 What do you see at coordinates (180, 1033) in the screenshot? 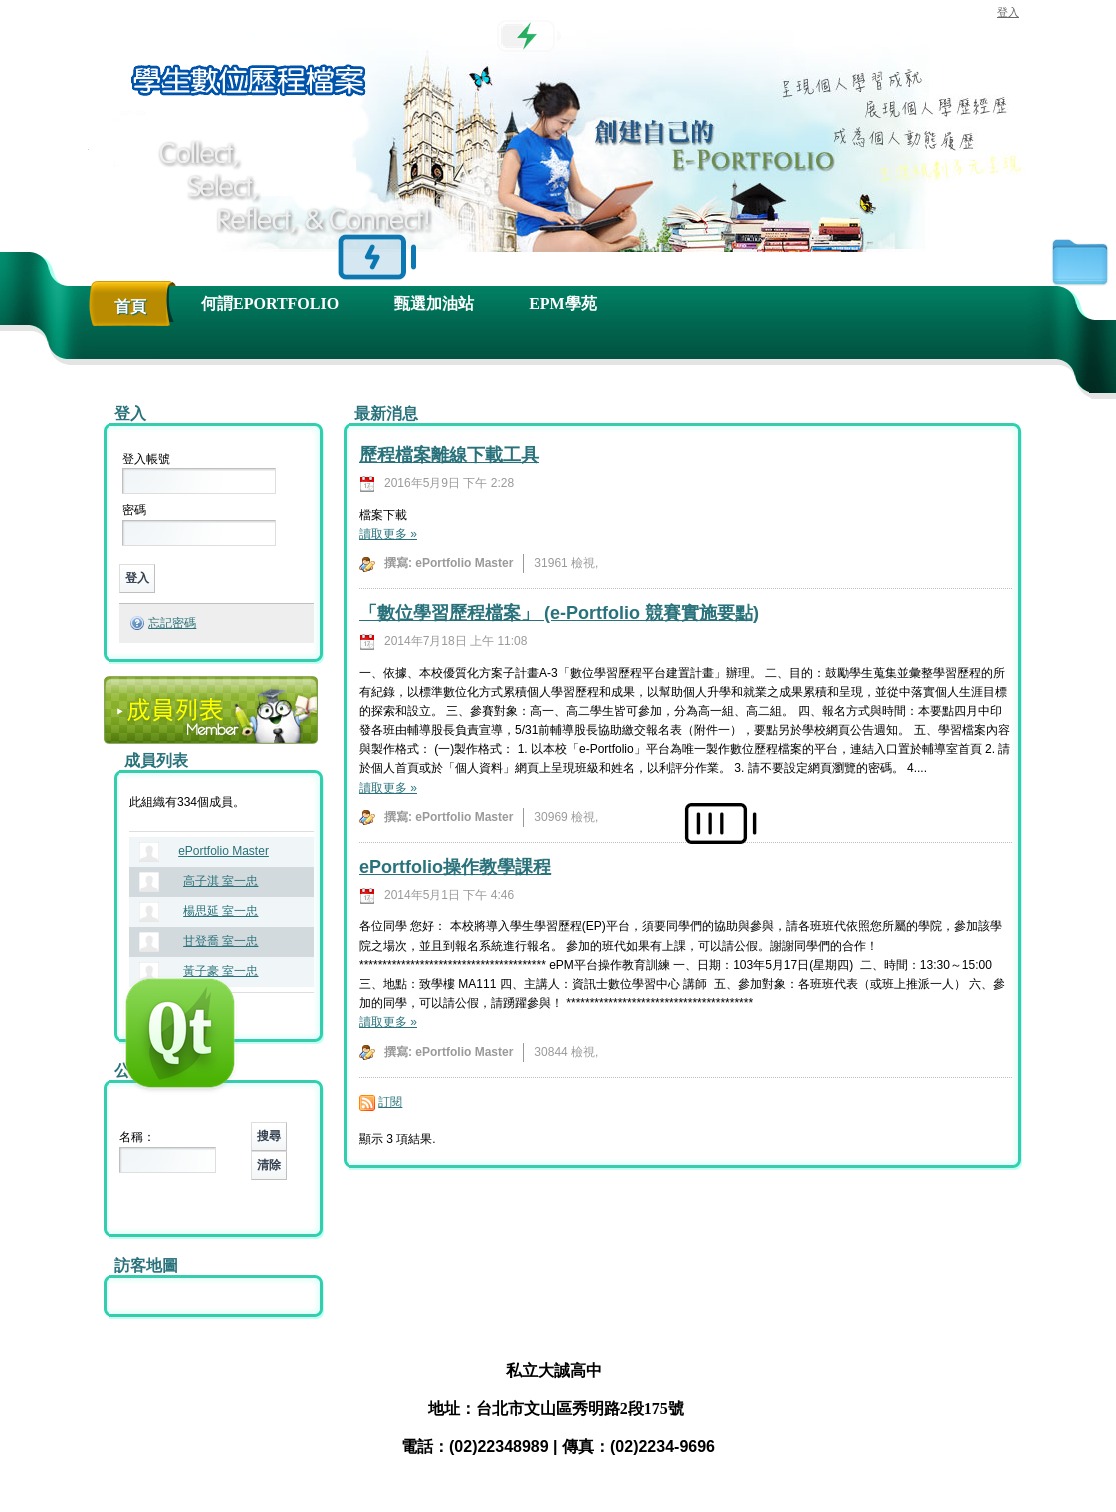
I see `launch qt creator development environment` at bounding box center [180, 1033].